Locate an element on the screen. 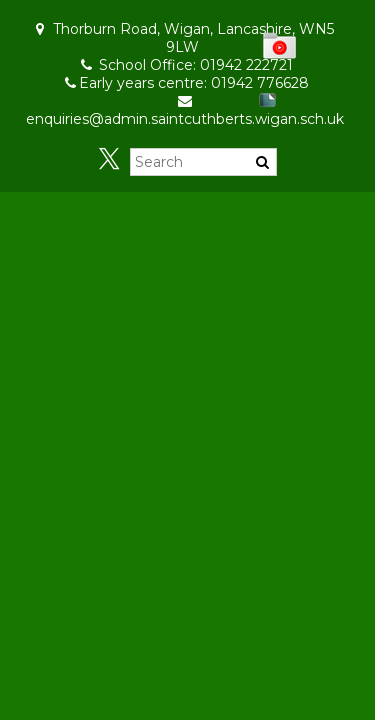 The height and width of the screenshot is (720, 375). open youtube music downloads folder is located at coordinates (279, 46).